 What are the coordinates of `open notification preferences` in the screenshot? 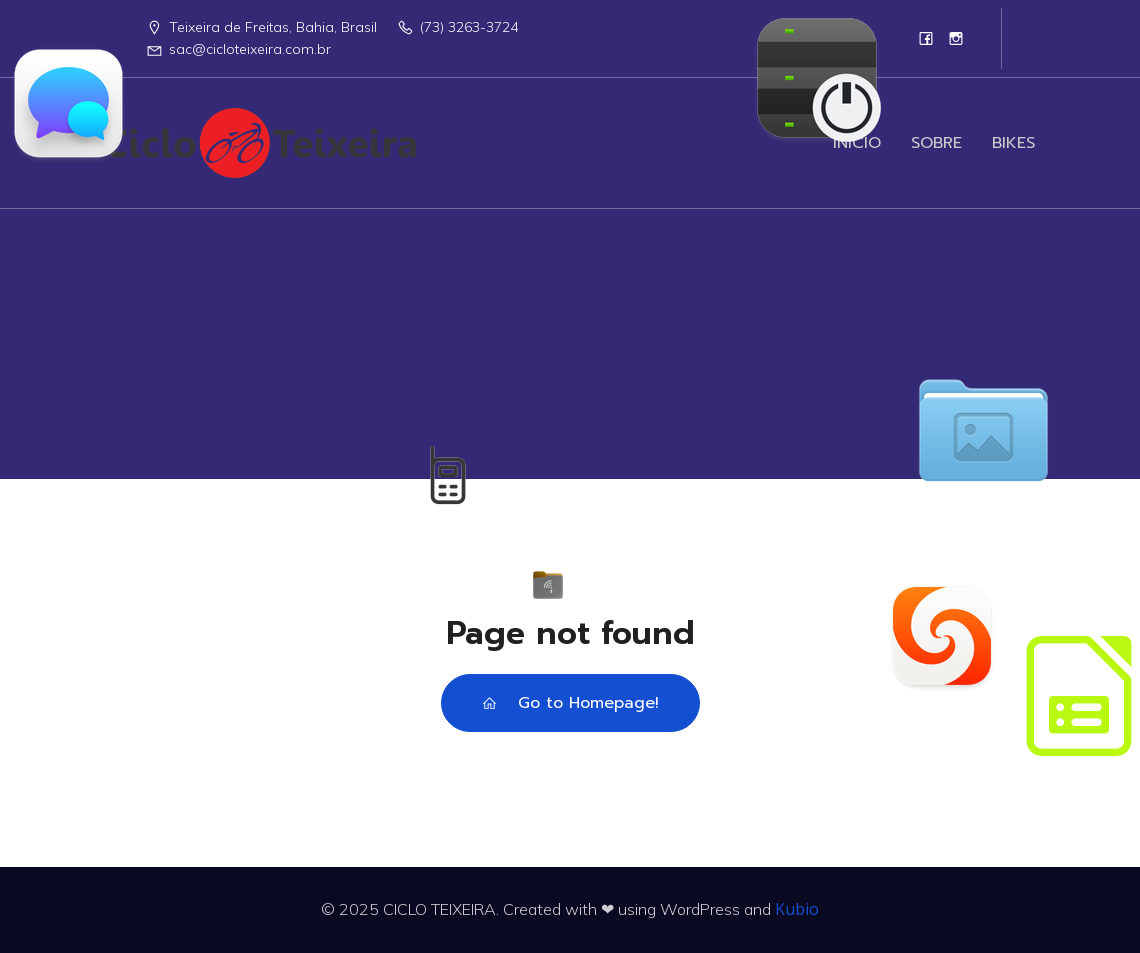 It's located at (68, 103).